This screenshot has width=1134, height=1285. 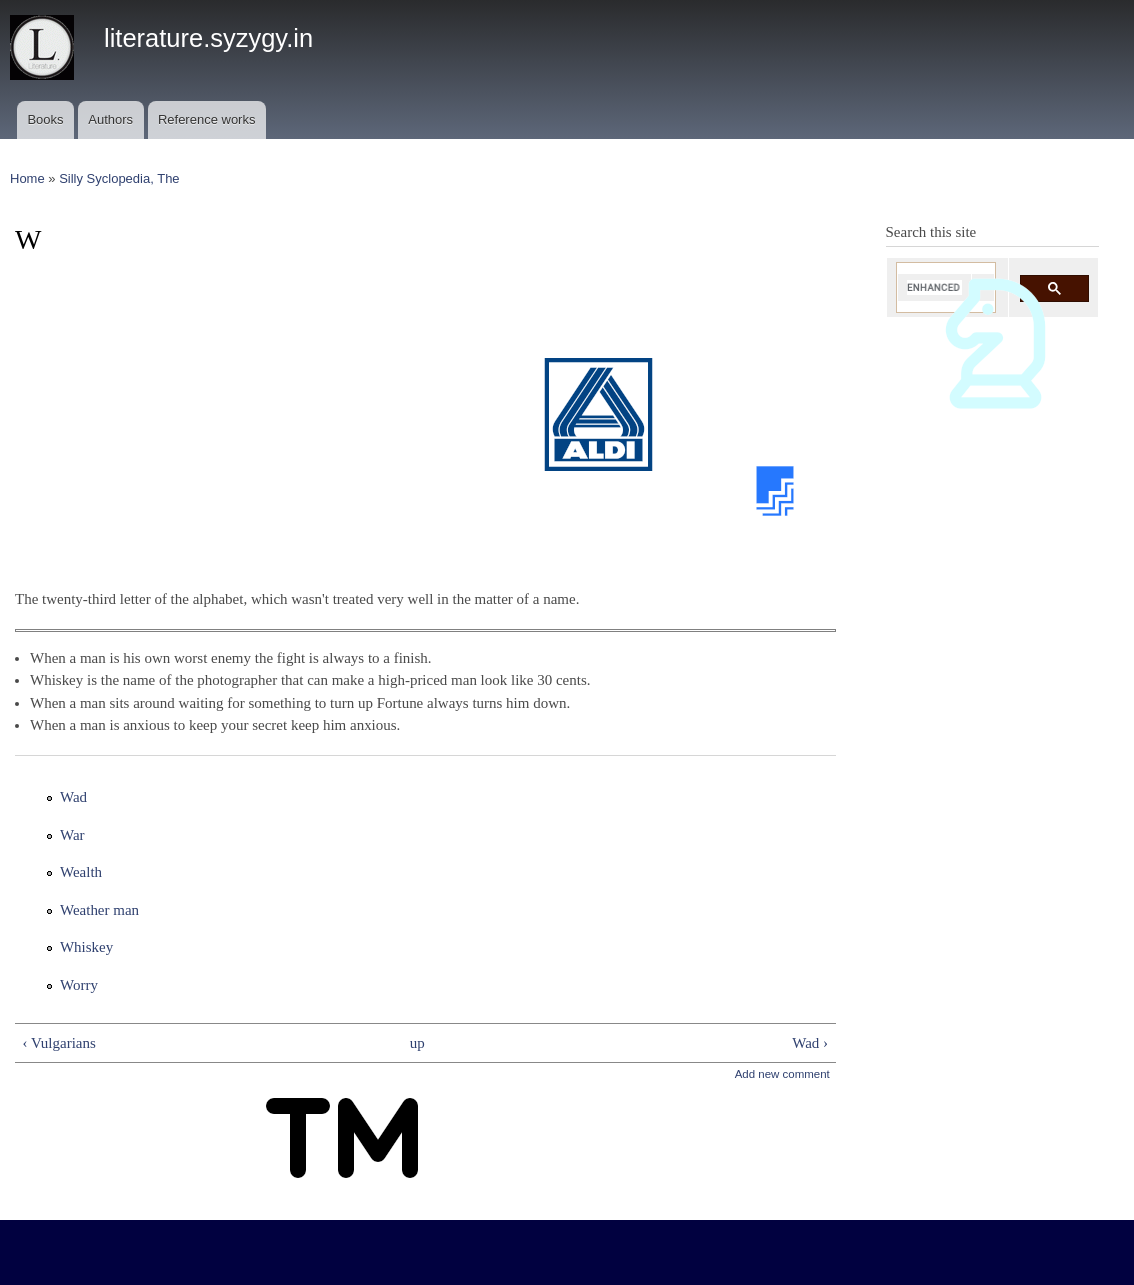 I want to click on indicates trademarked content or branding, so click(x=346, y=1138).